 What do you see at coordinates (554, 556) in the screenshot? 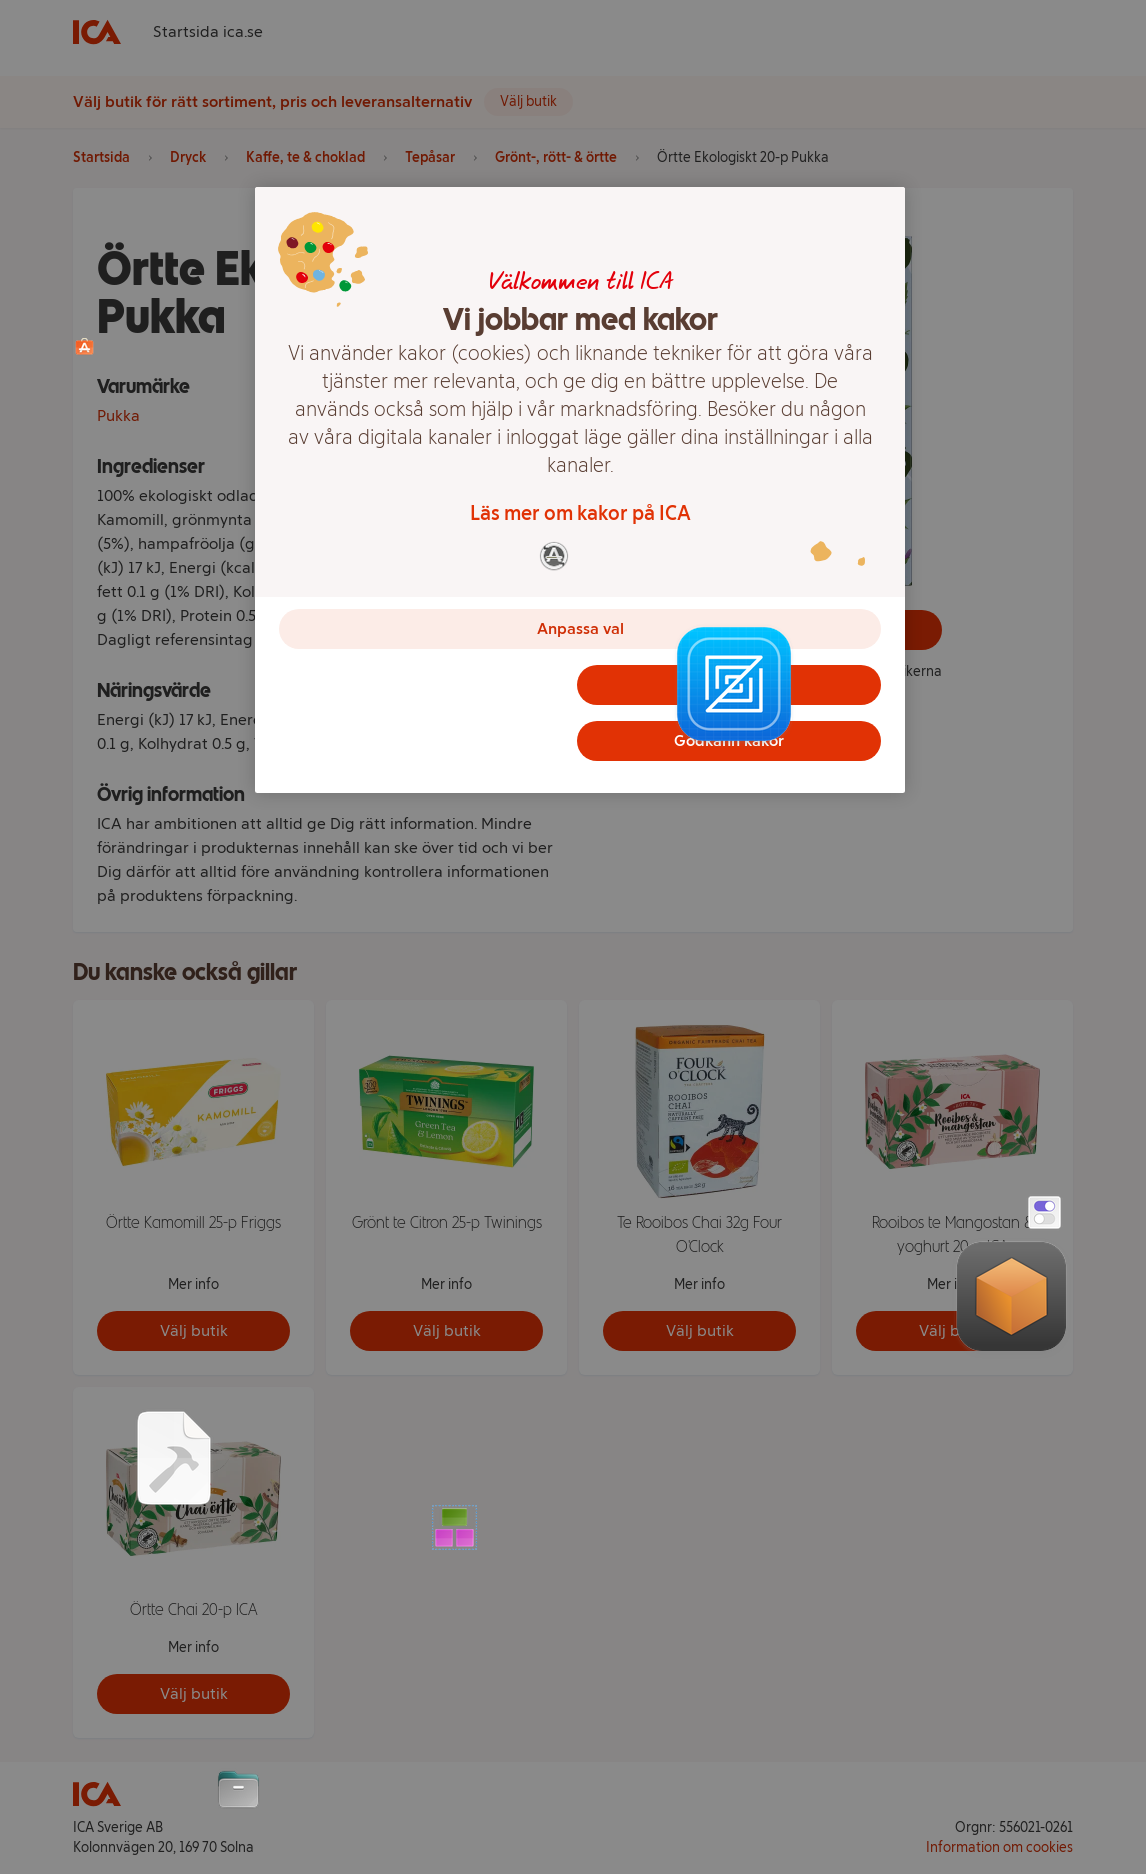
I see `check for available software updates` at bounding box center [554, 556].